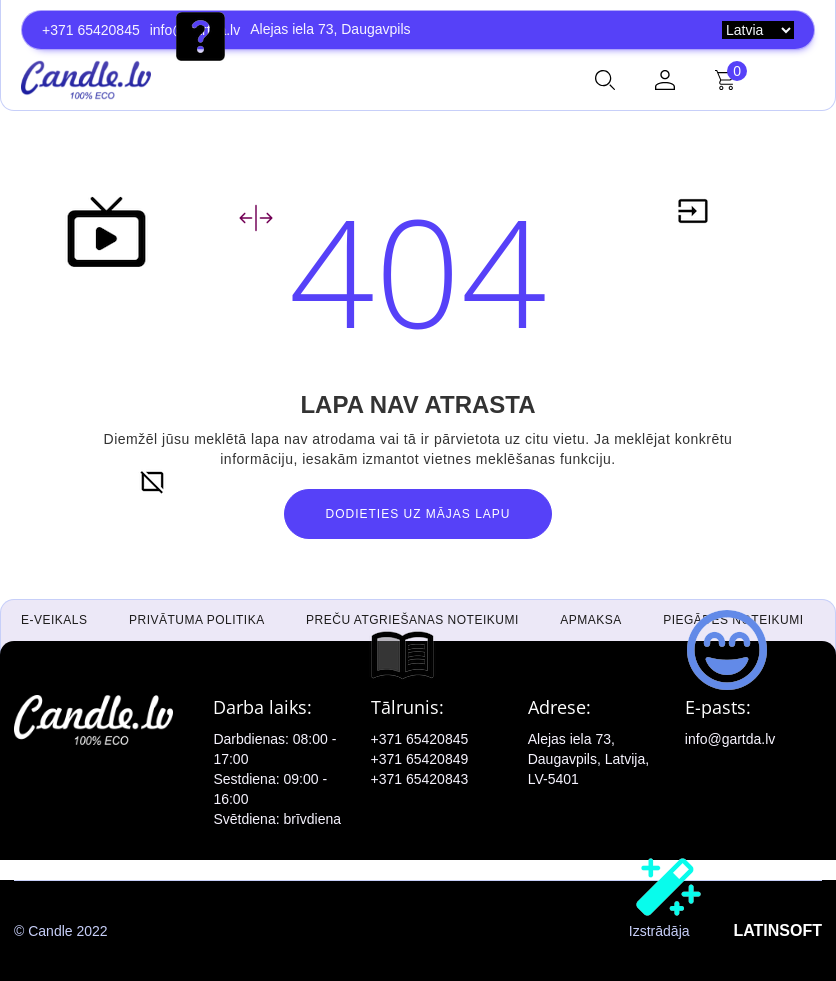 This screenshot has height=981, width=836. Describe the element at coordinates (665, 887) in the screenshot. I see `apply automatic enhancements or effects` at that location.